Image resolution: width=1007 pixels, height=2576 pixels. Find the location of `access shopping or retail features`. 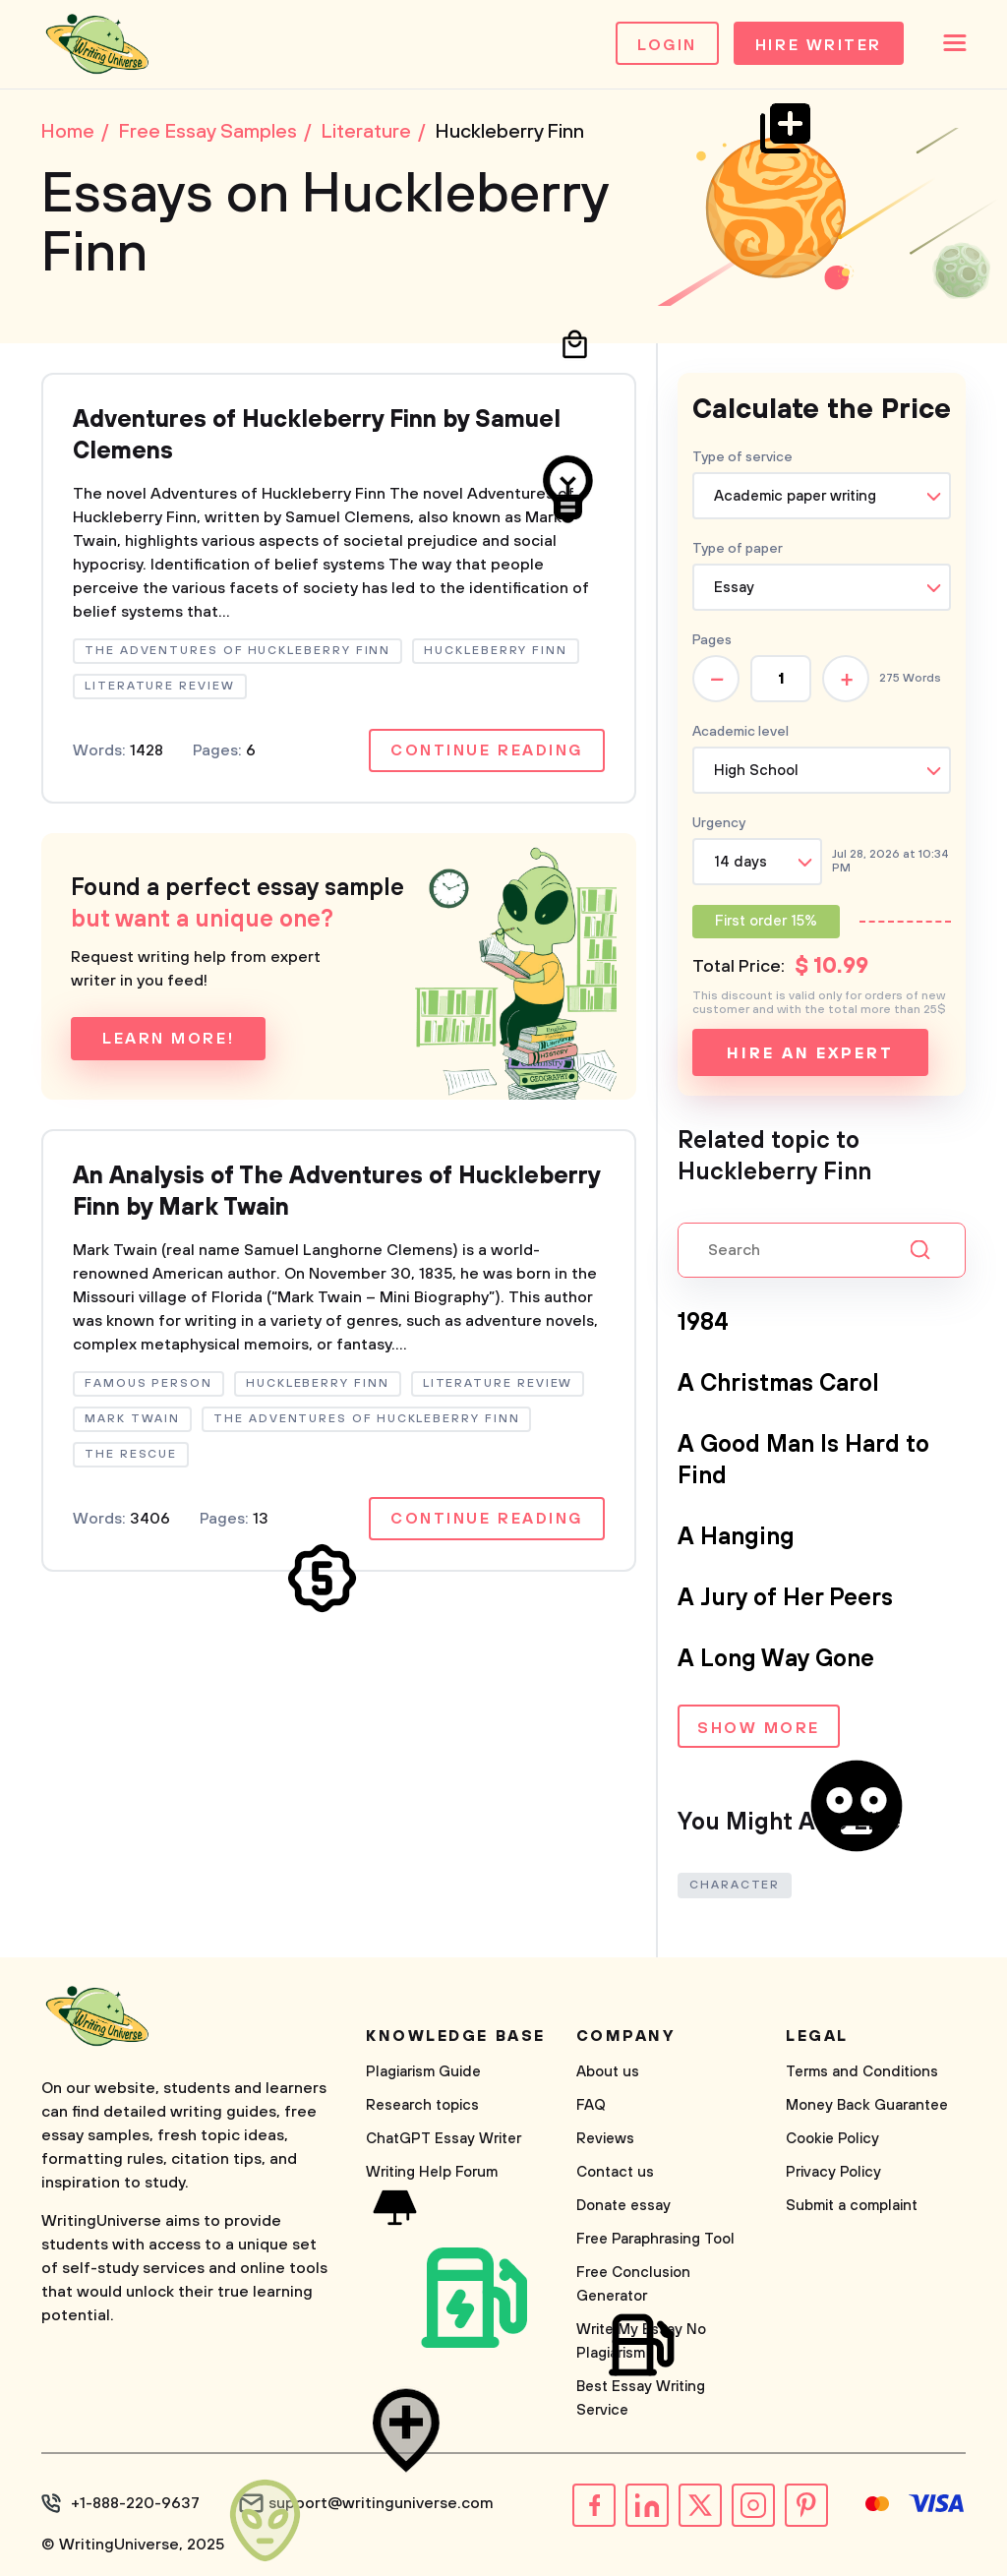

access shopping or retail features is located at coordinates (574, 344).